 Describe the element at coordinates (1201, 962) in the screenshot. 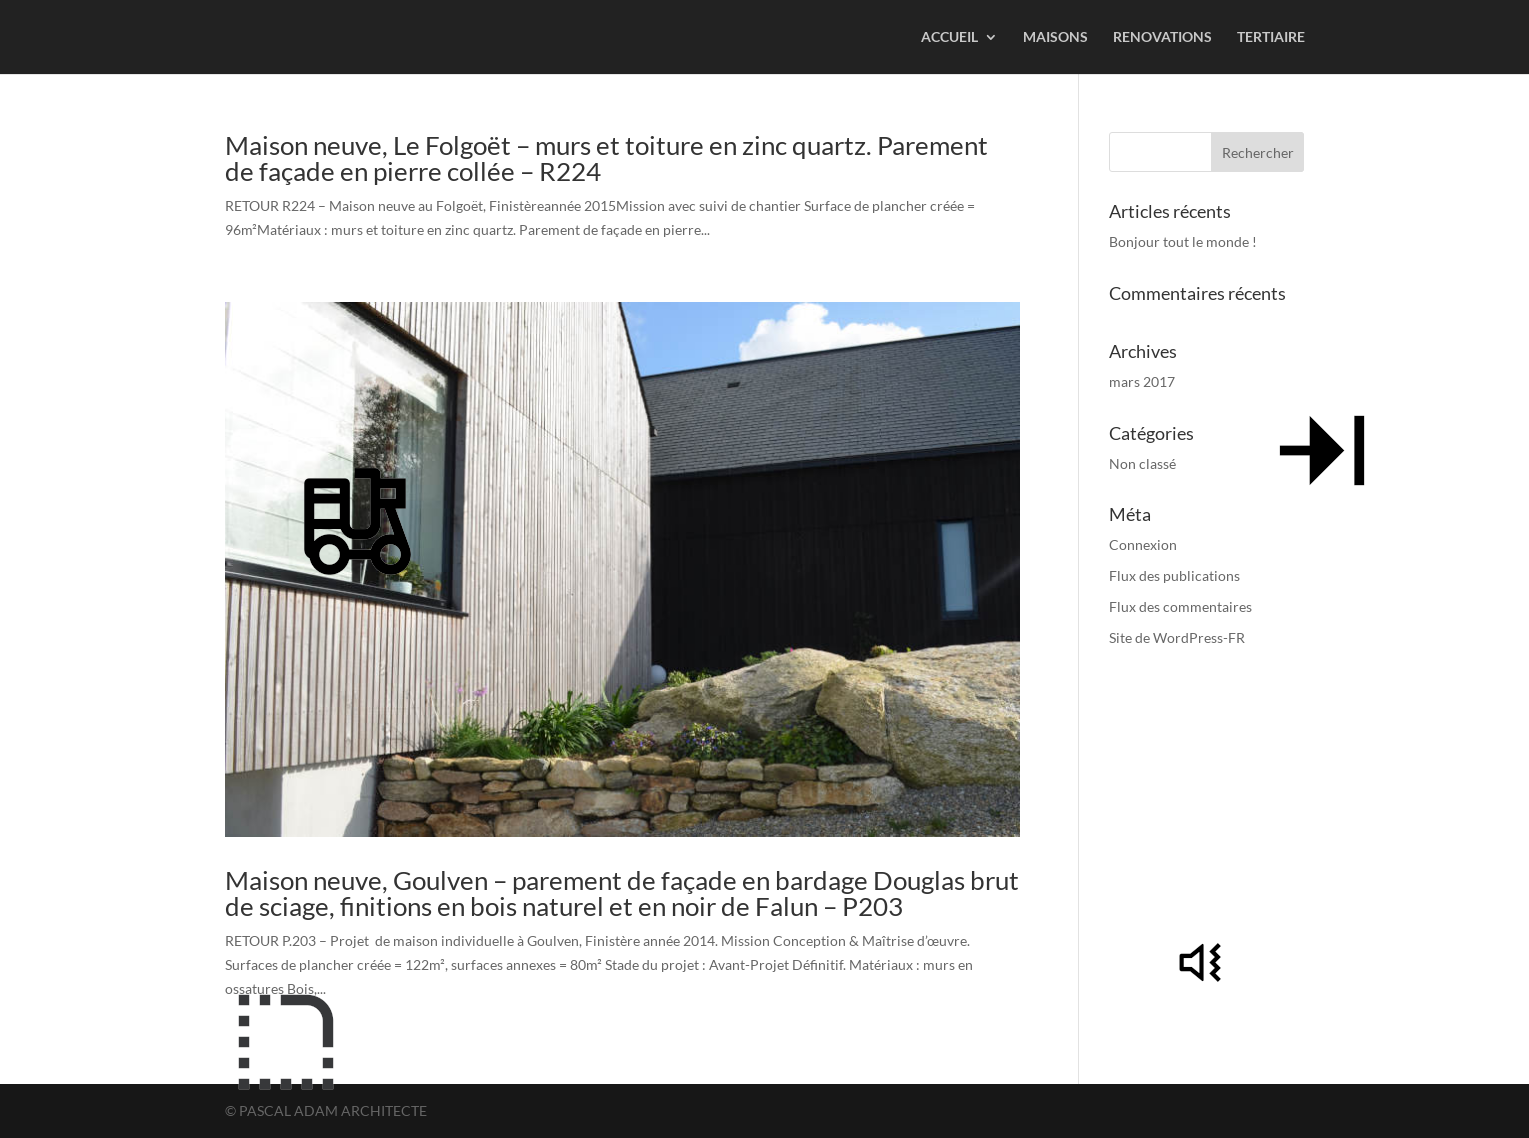

I see `set device to vibrate mode` at that location.